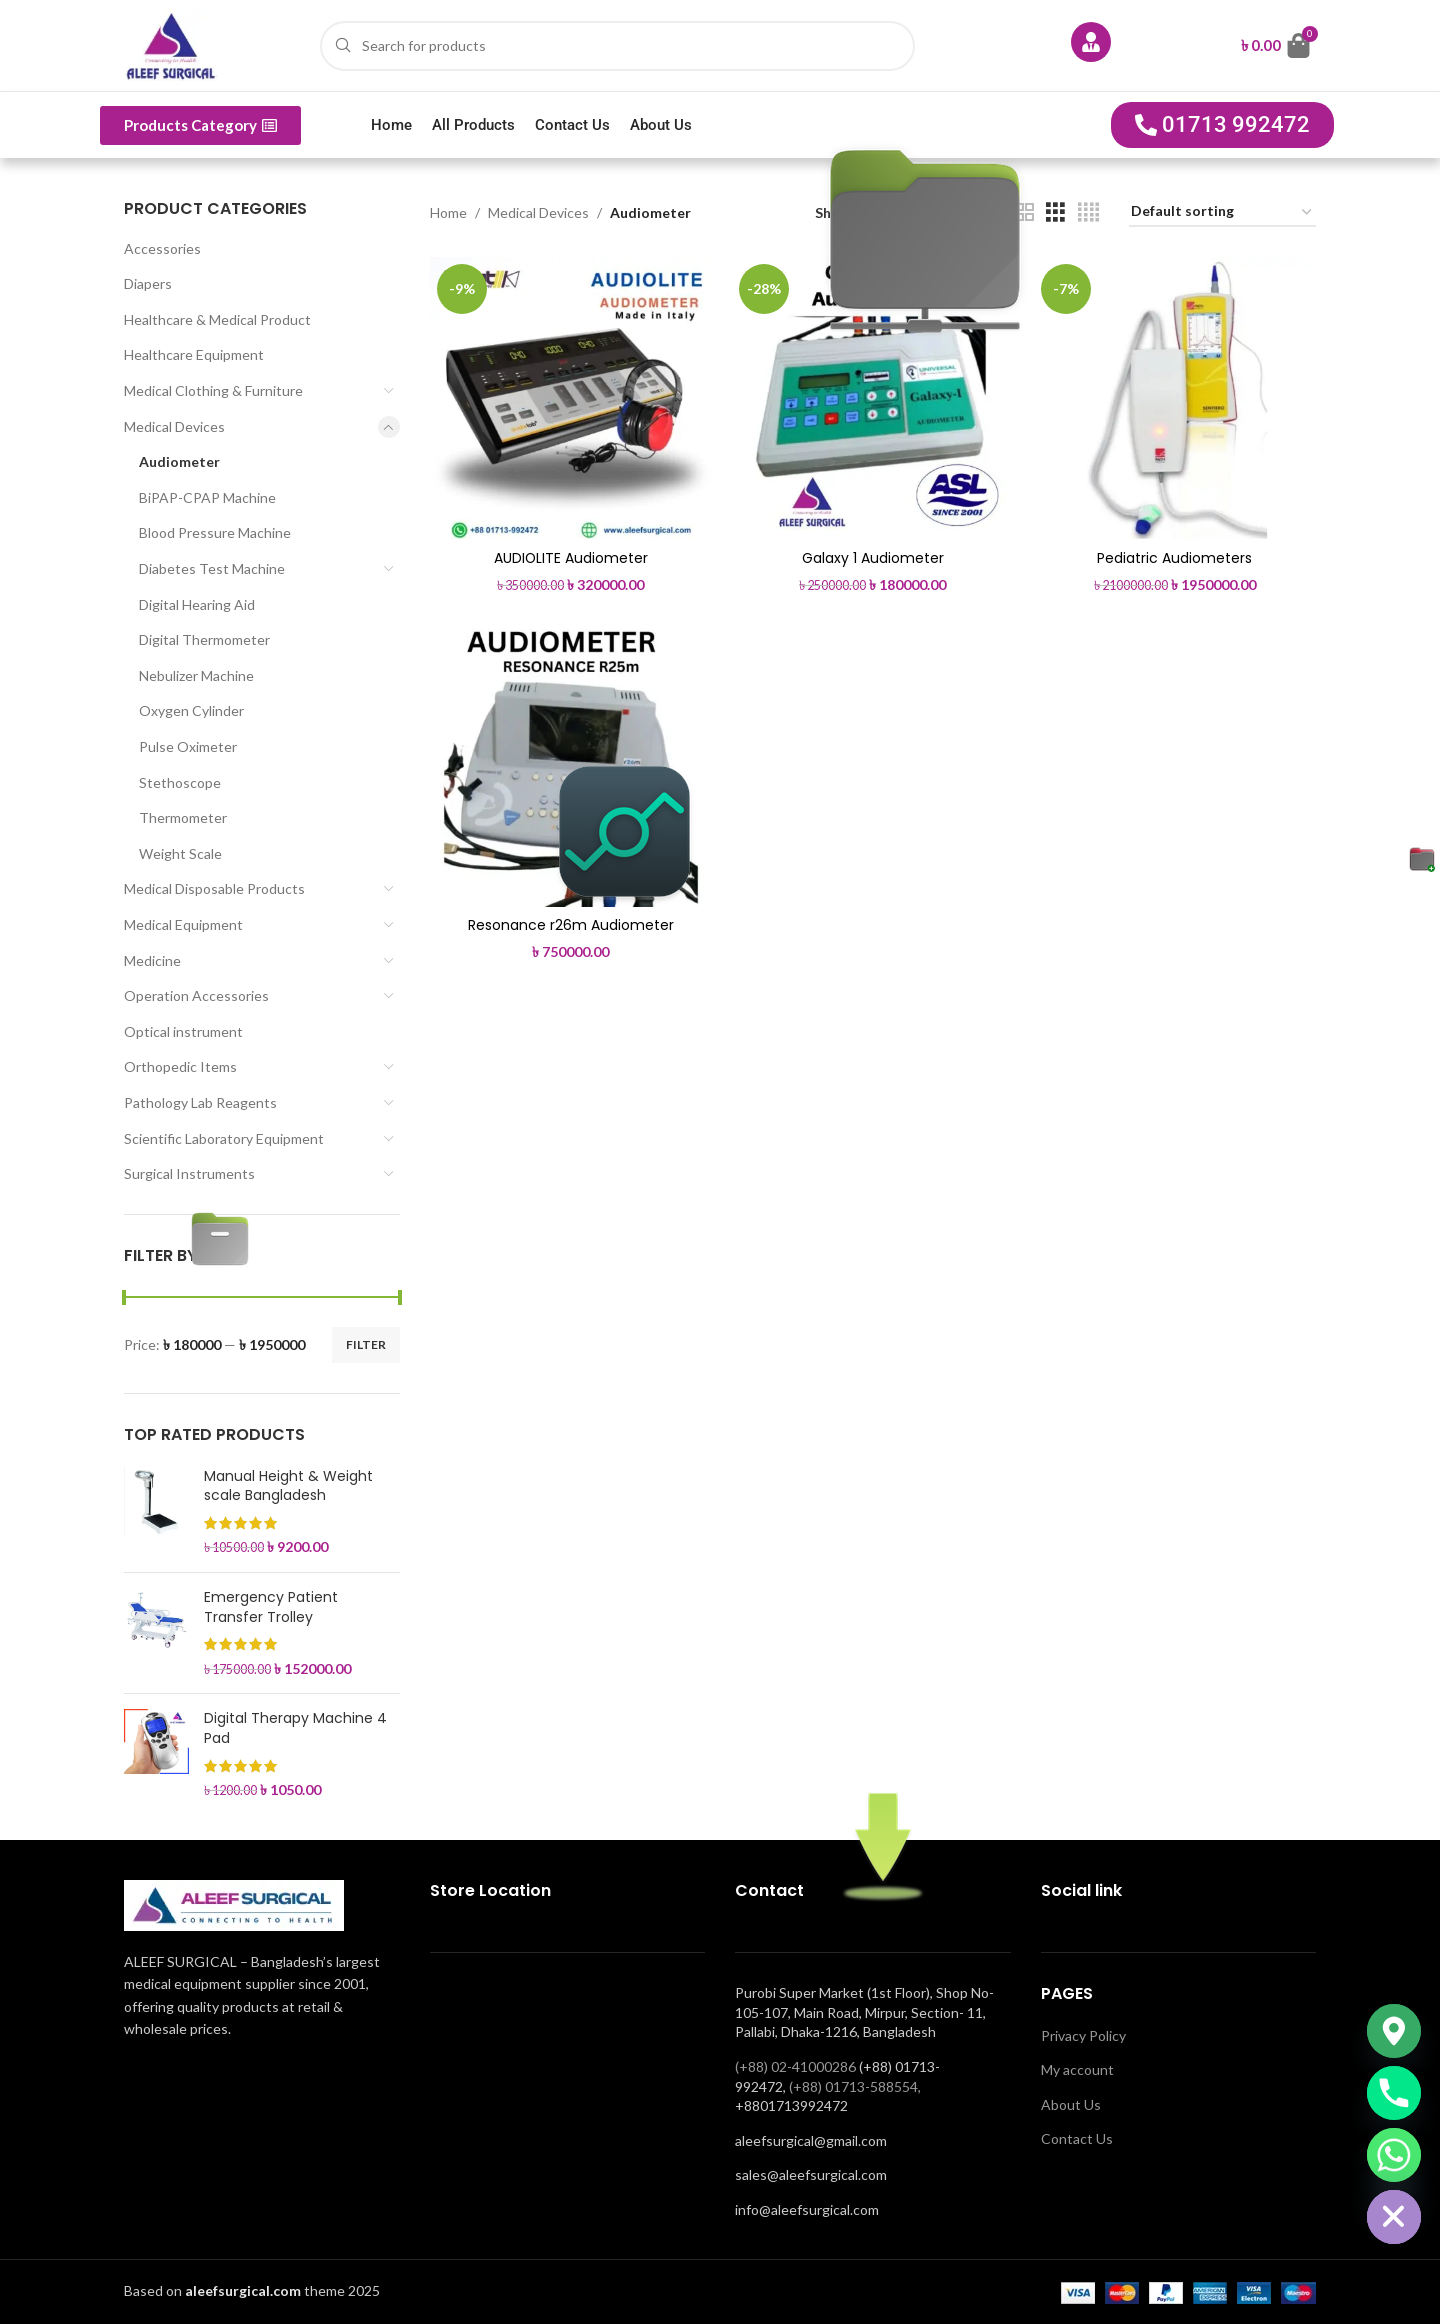  What do you see at coordinates (220, 1239) in the screenshot?
I see `open the file manager` at bounding box center [220, 1239].